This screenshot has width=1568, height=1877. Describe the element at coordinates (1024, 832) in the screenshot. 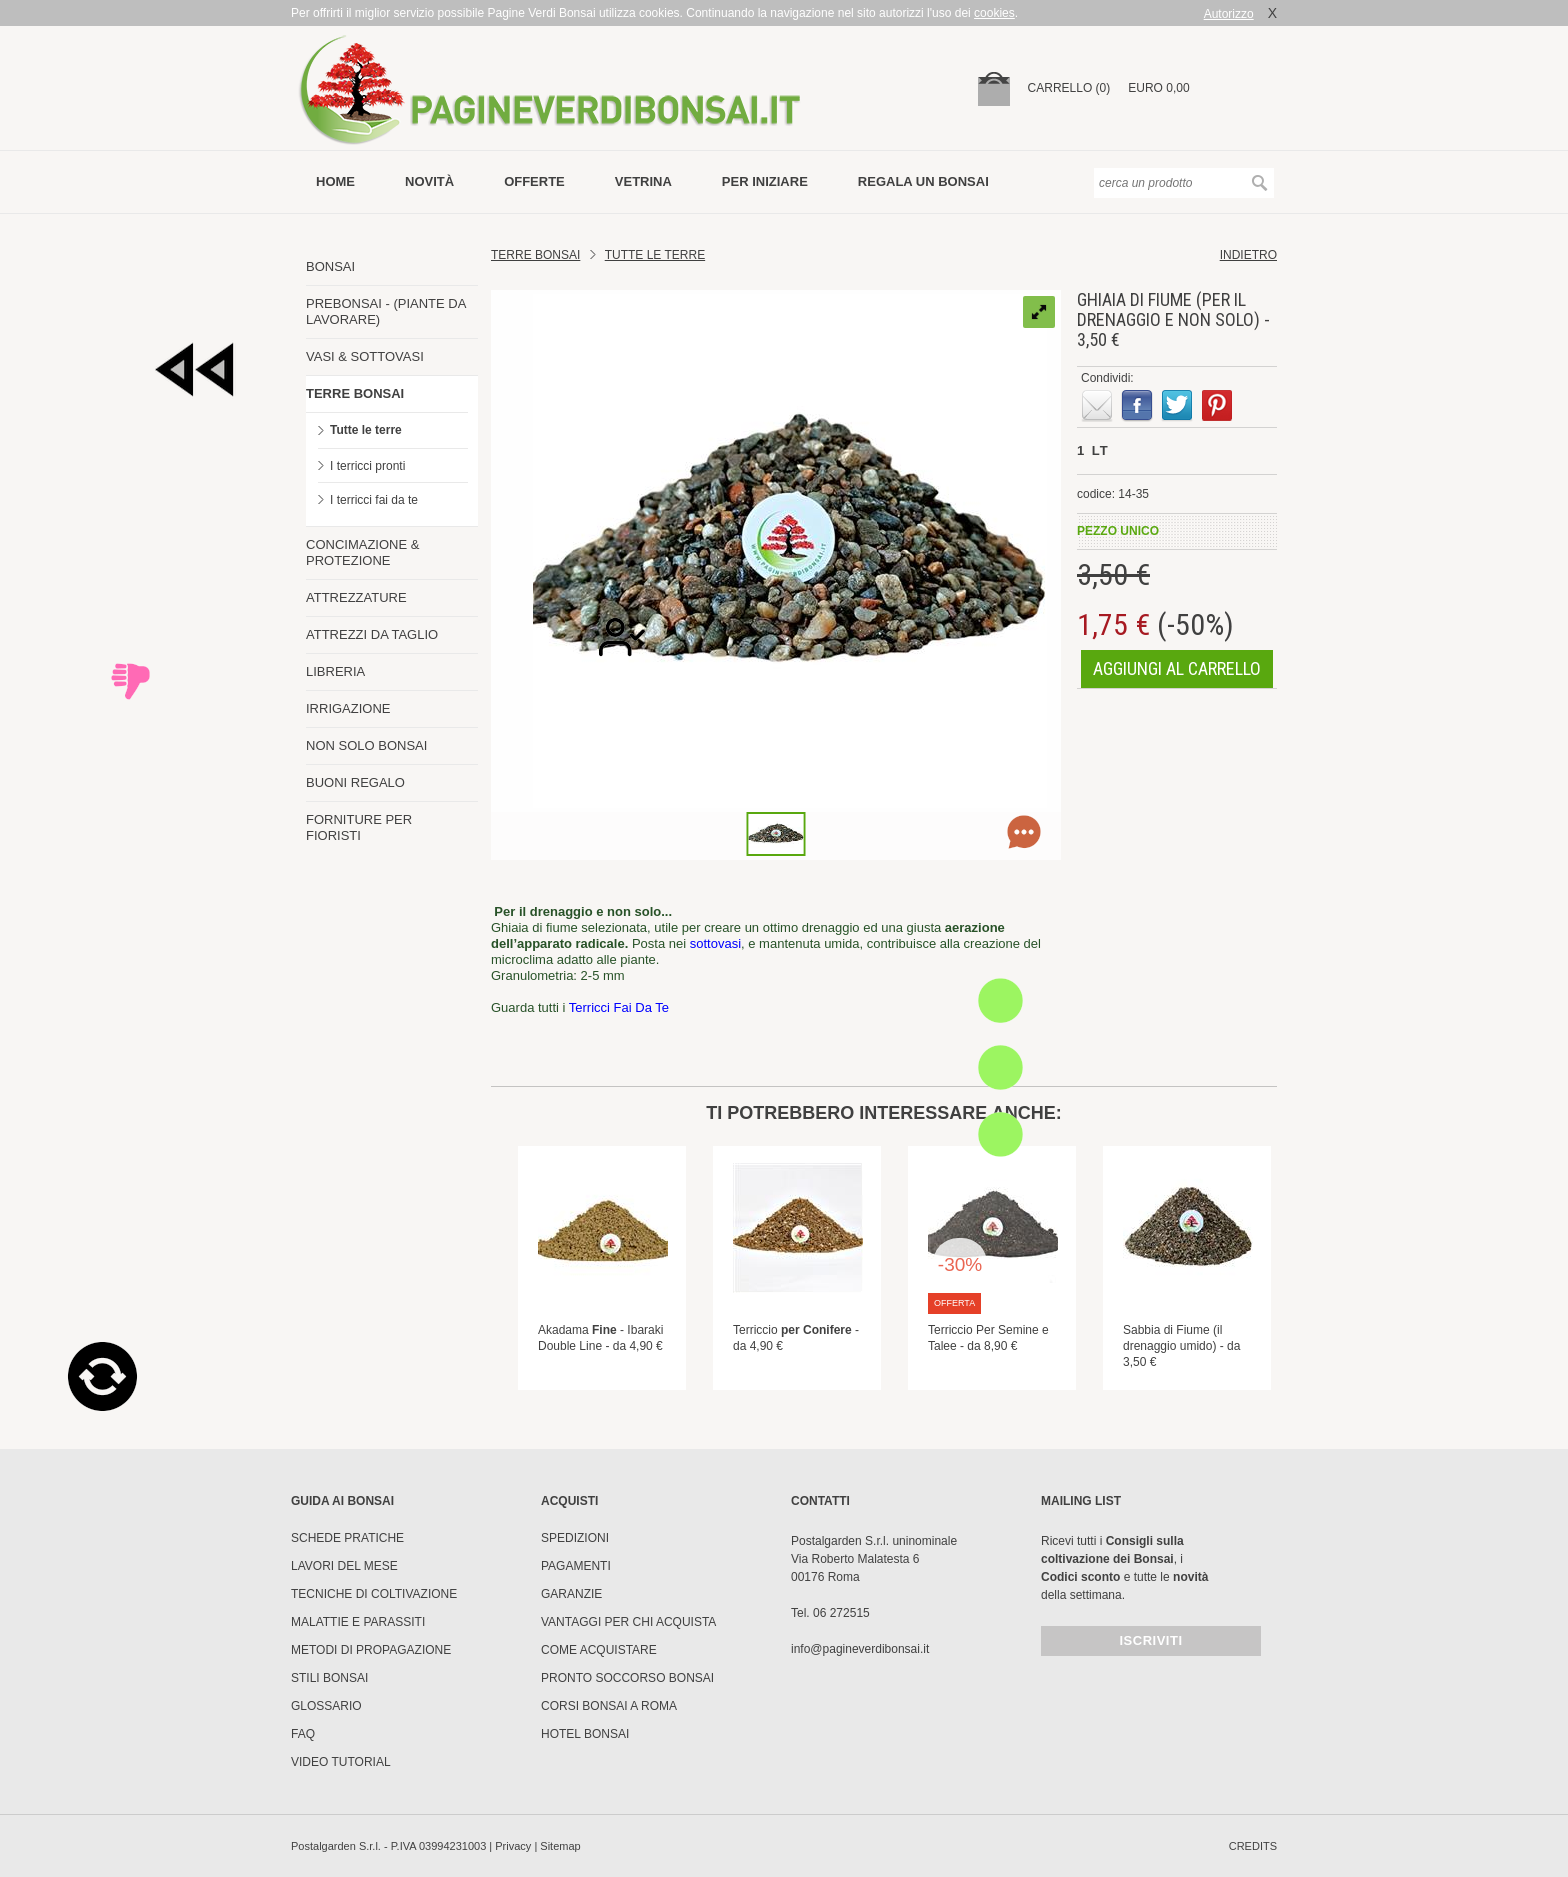

I see `open chat or messaging` at that location.